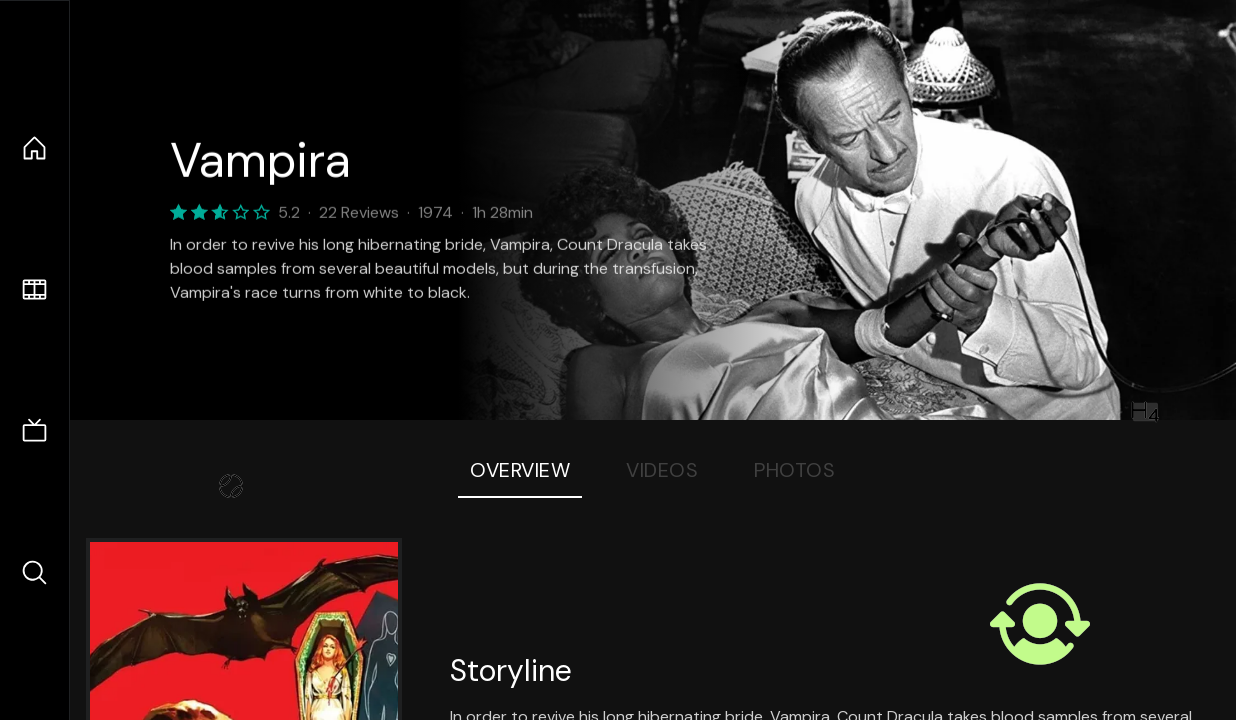 The image size is (1236, 720). What do you see at coordinates (231, 486) in the screenshot?
I see `access tennis or sports-related content` at bounding box center [231, 486].